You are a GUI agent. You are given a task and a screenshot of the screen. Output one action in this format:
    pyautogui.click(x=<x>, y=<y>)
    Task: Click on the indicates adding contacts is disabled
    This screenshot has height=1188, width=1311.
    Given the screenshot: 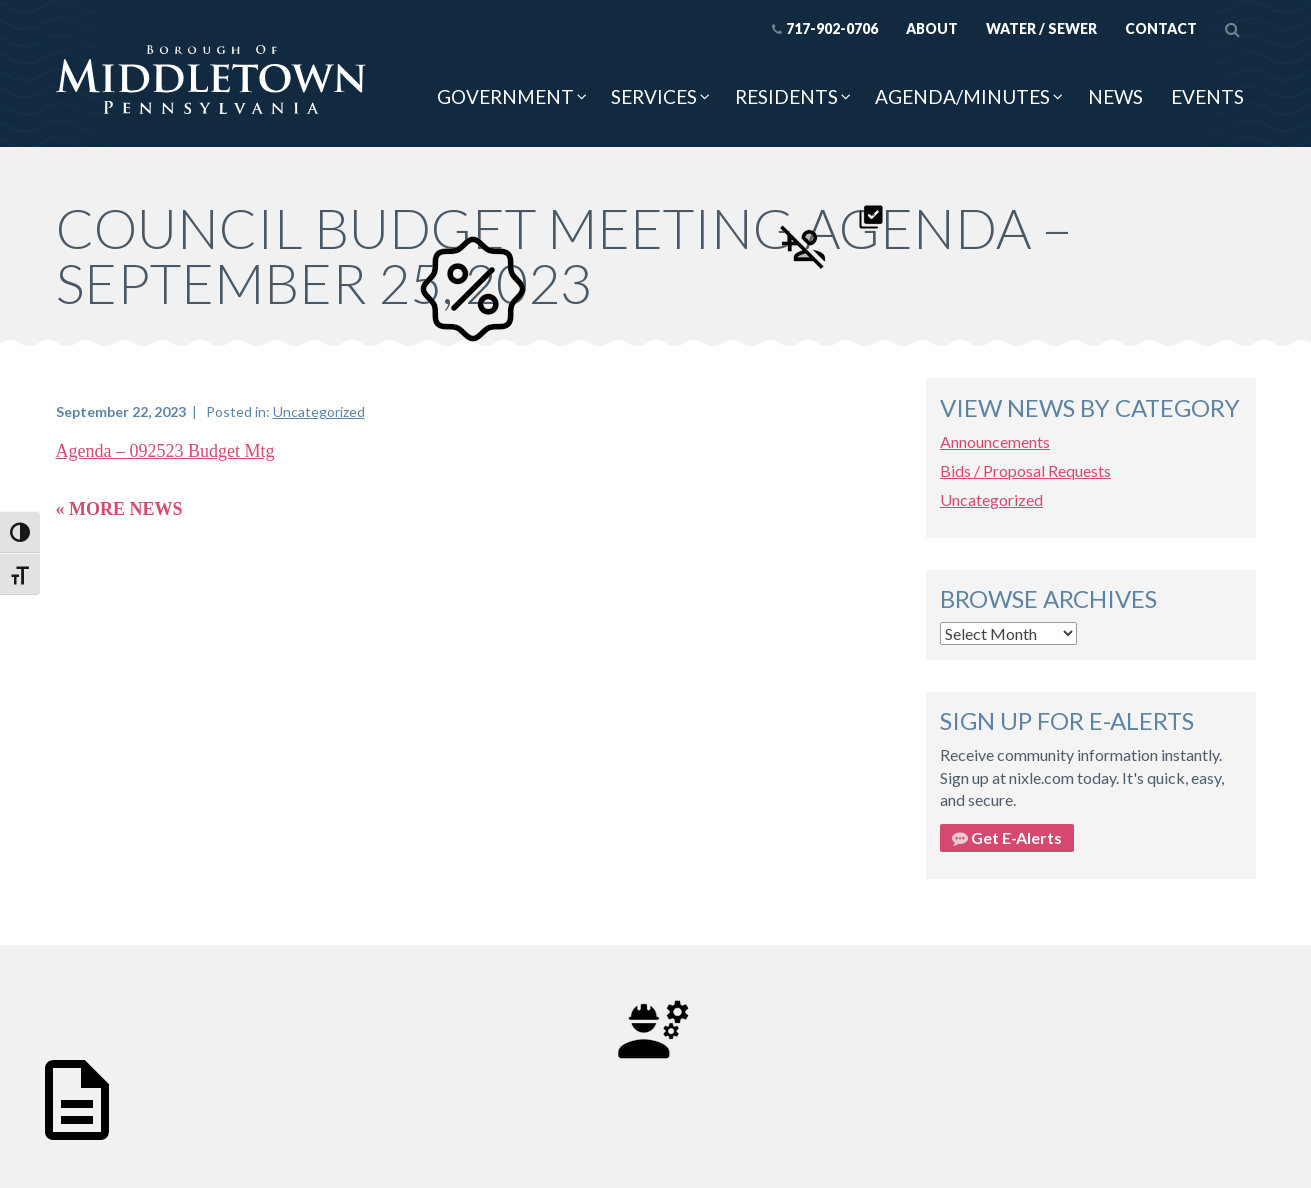 What is the action you would take?
    pyautogui.click(x=803, y=245)
    